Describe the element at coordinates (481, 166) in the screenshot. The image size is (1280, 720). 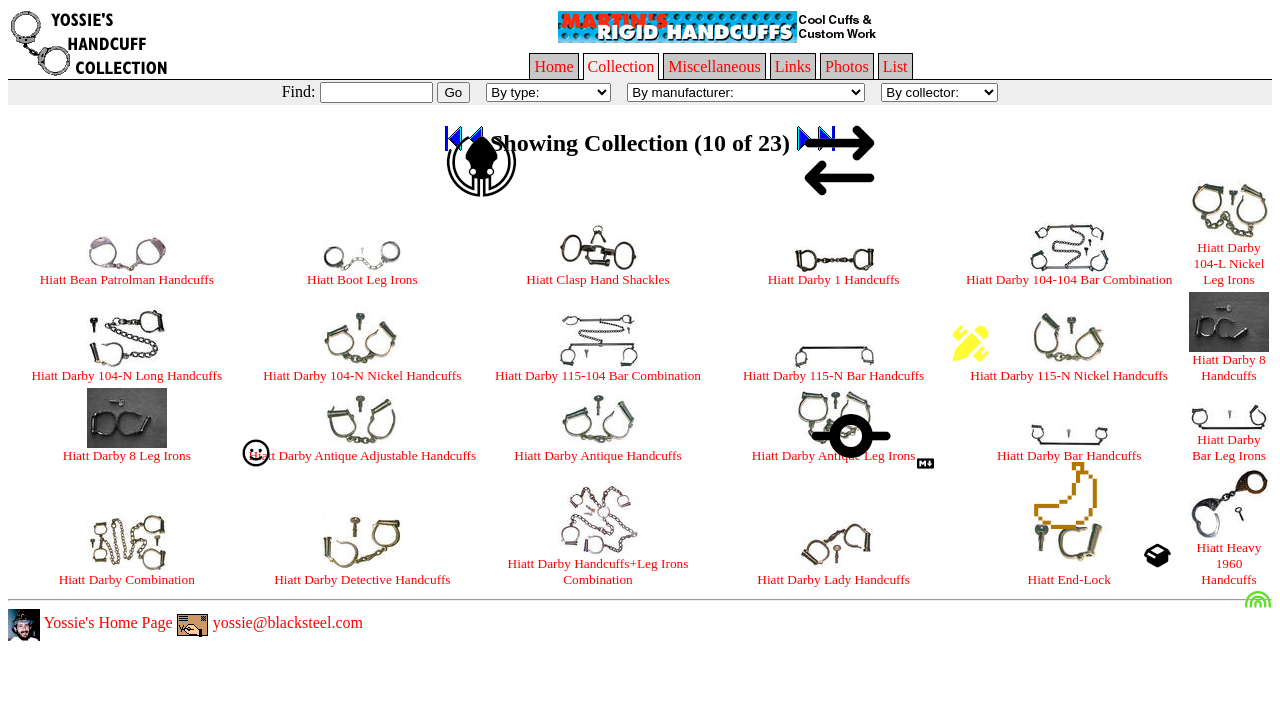
I see `open GitKraken git client` at that location.